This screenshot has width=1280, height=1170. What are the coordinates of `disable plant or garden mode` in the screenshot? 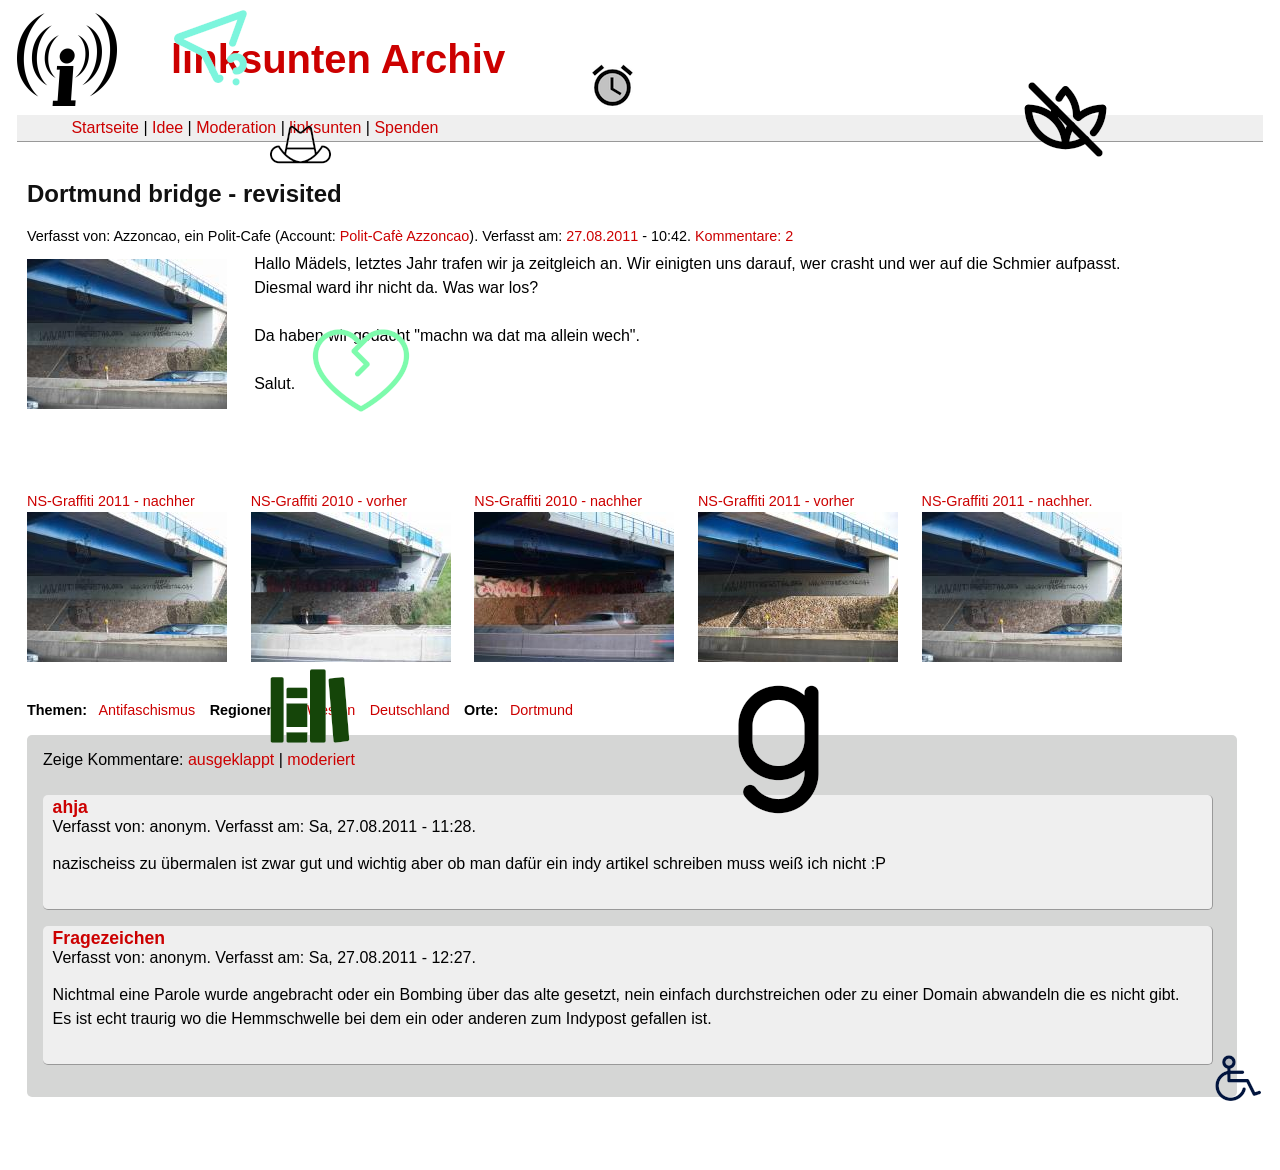 It's located at (1065, 119).